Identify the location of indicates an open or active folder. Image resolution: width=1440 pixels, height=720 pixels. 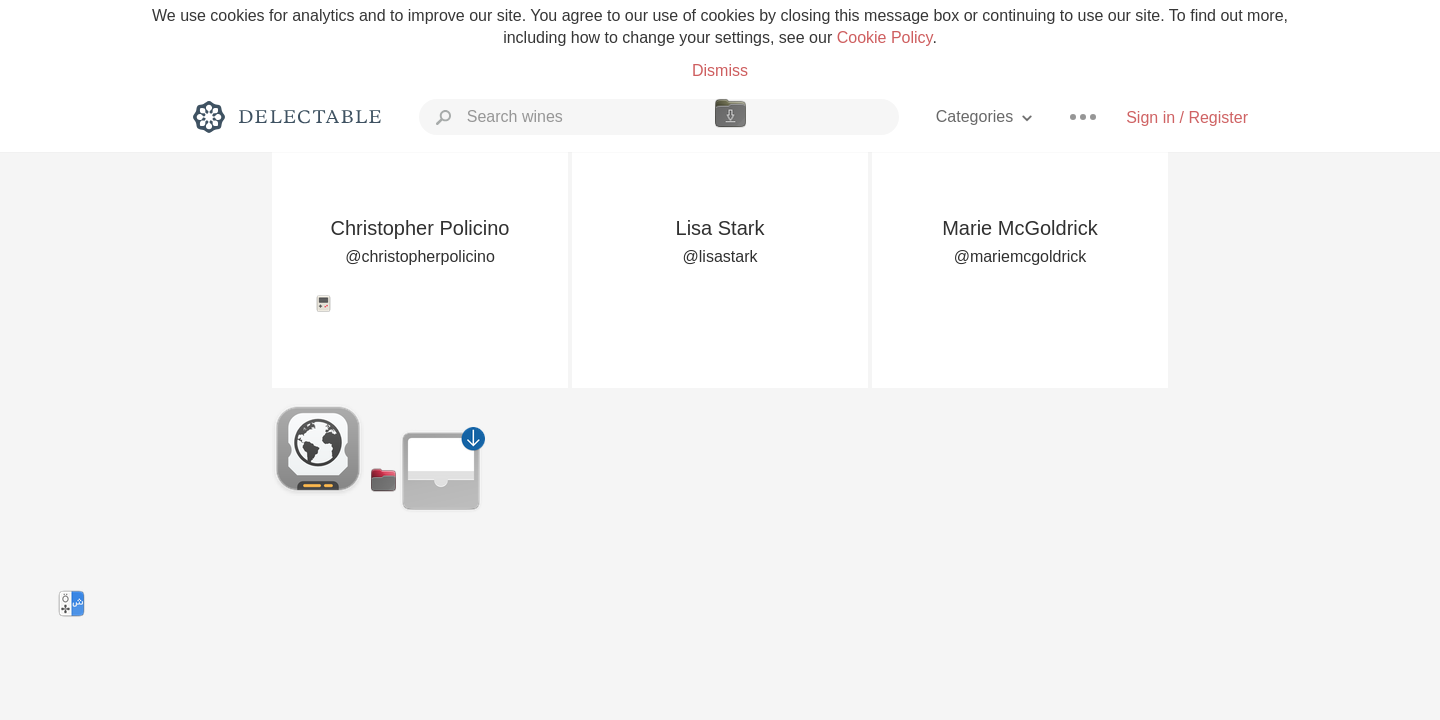
(383, 479).